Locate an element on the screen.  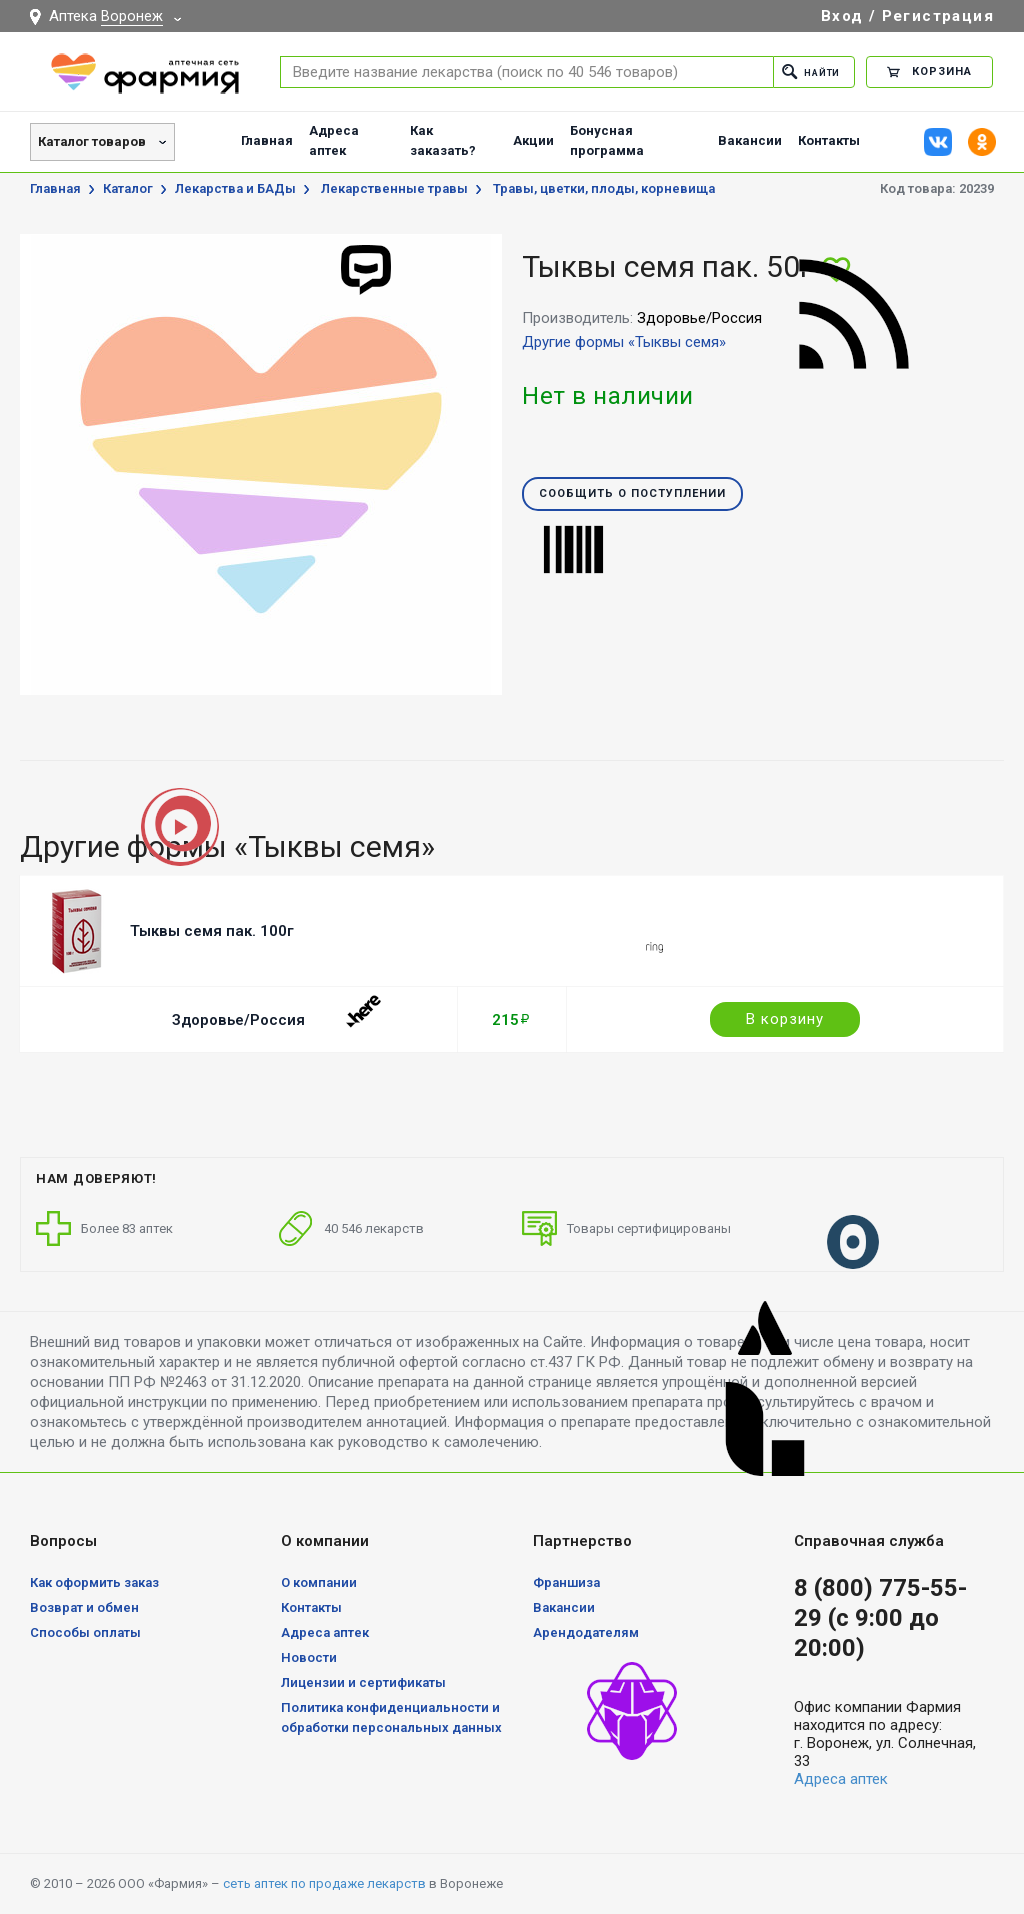
scan a barcode is located at coordinates (573, 549).